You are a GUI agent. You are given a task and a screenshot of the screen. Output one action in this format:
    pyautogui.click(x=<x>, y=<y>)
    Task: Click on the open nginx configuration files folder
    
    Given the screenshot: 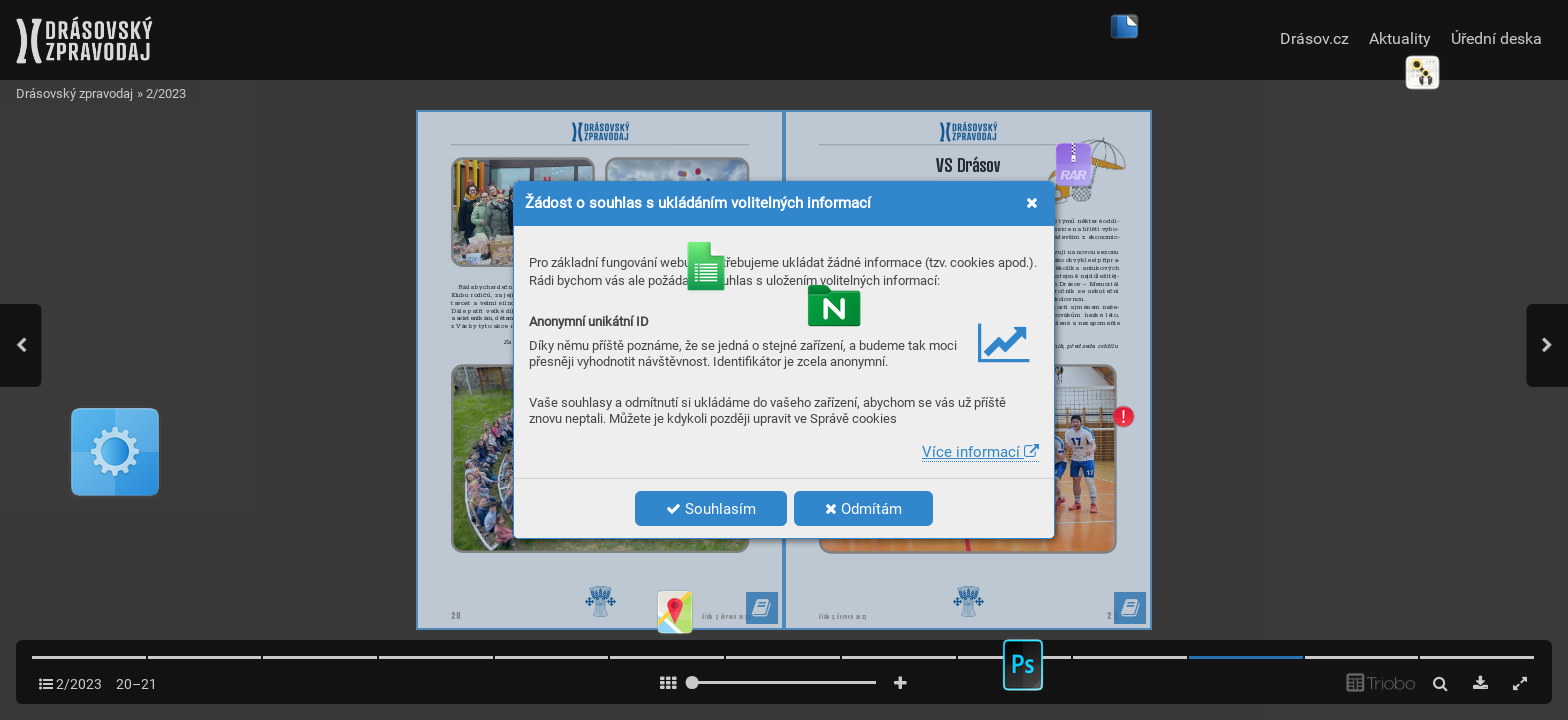 What is the action you would take?
    pyautogui.click(x=834, y=307)
    